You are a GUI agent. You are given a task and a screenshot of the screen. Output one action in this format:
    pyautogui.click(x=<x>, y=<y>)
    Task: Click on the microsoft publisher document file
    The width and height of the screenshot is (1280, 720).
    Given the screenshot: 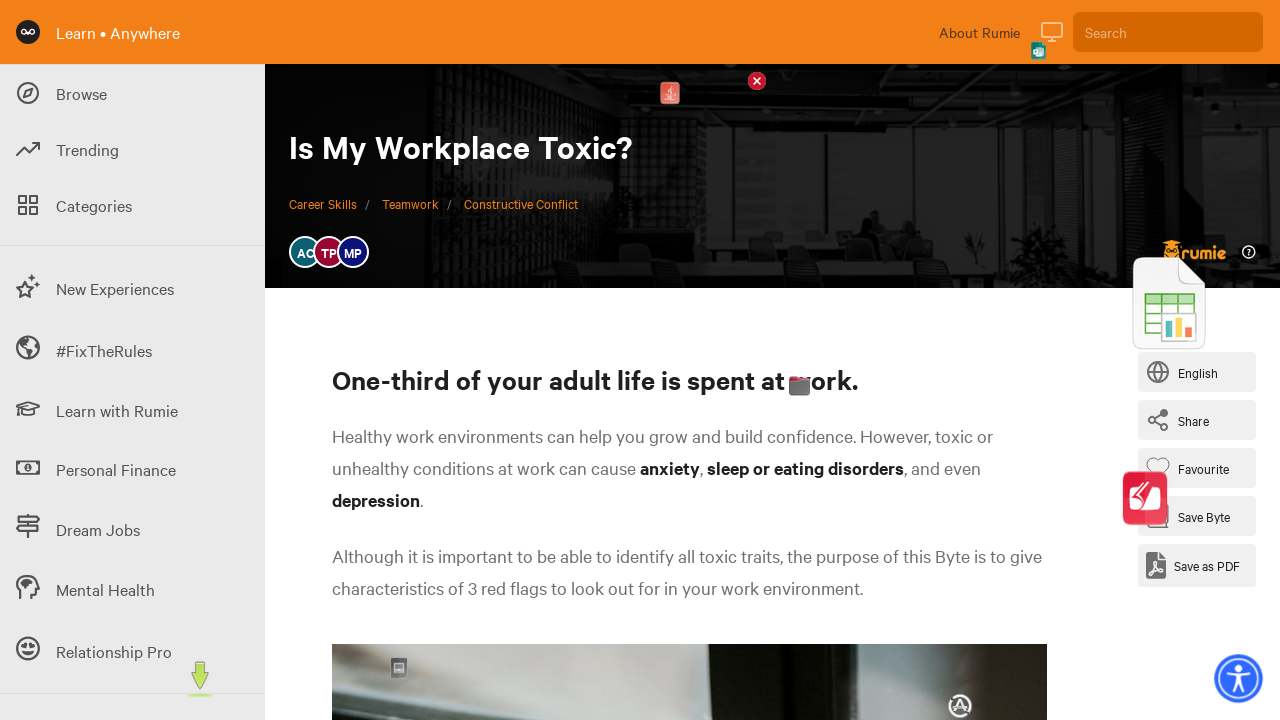 What is the action you would take?
    pyautogui.click(x=1038, y=50)
    